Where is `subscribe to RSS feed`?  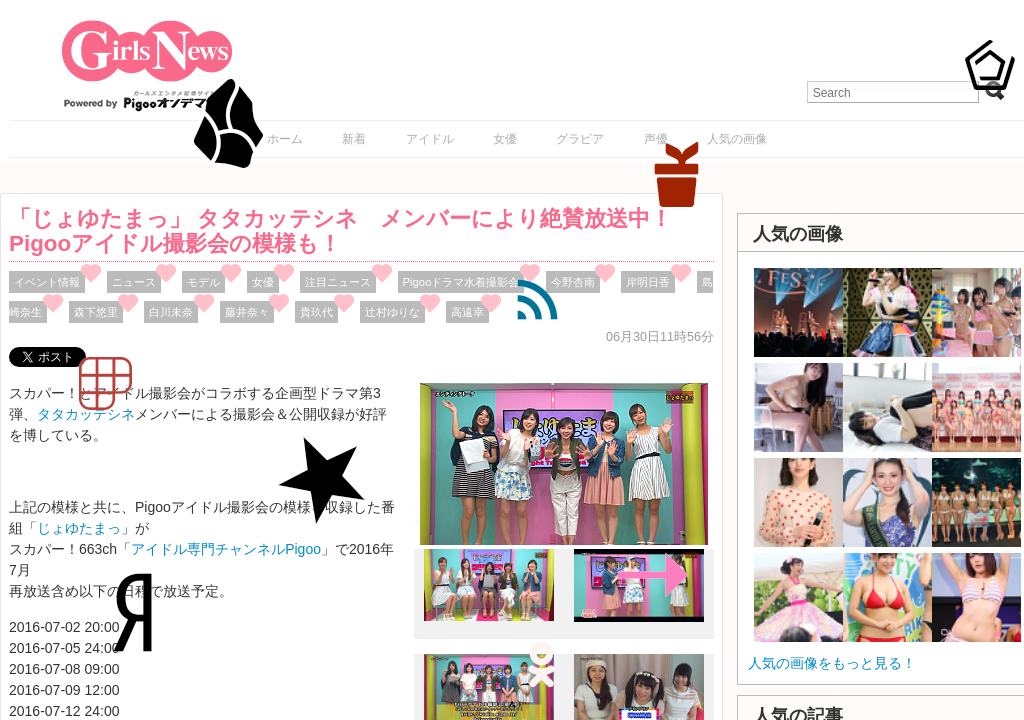
subscribe to RSS feed is located at coordinates (537, 299).